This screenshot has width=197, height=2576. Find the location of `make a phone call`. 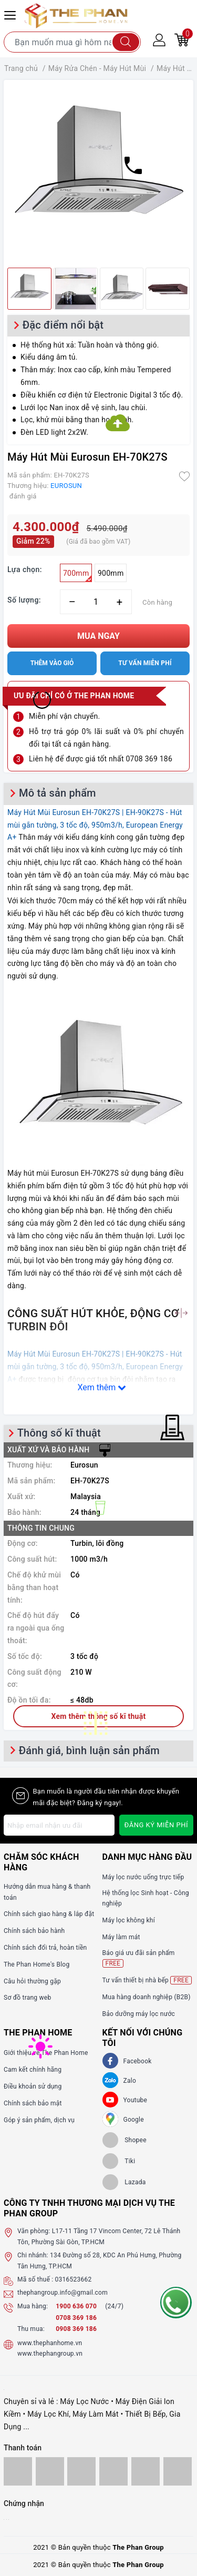

make a phone call is located at coordinates (133, 165).